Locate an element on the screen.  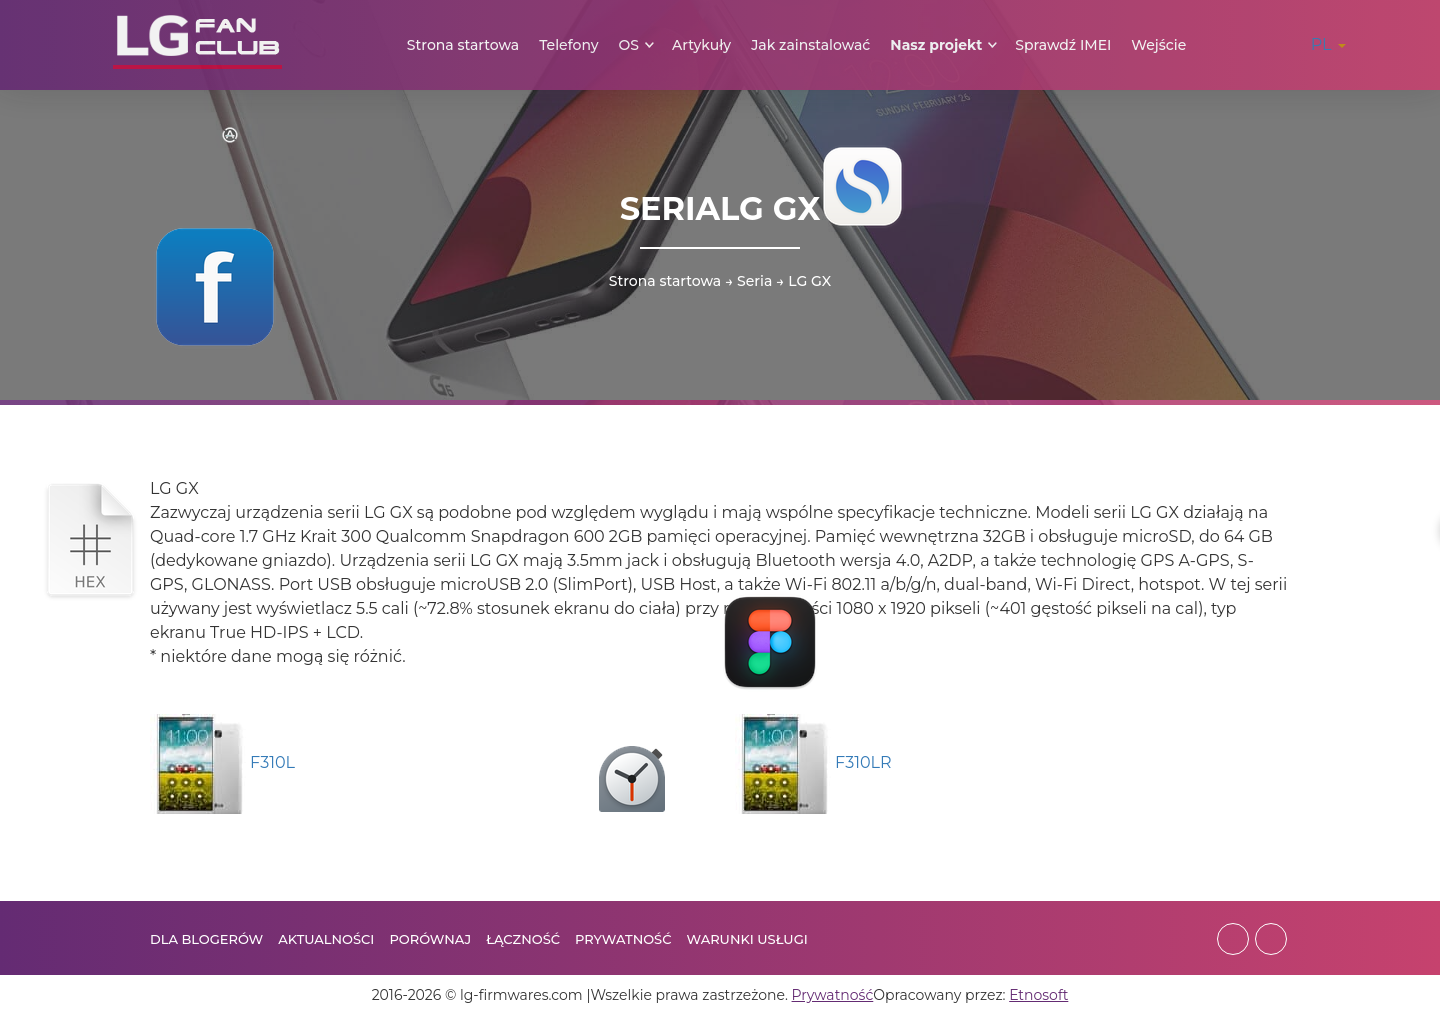
open simplenote app is located at coordinates (862, 186).